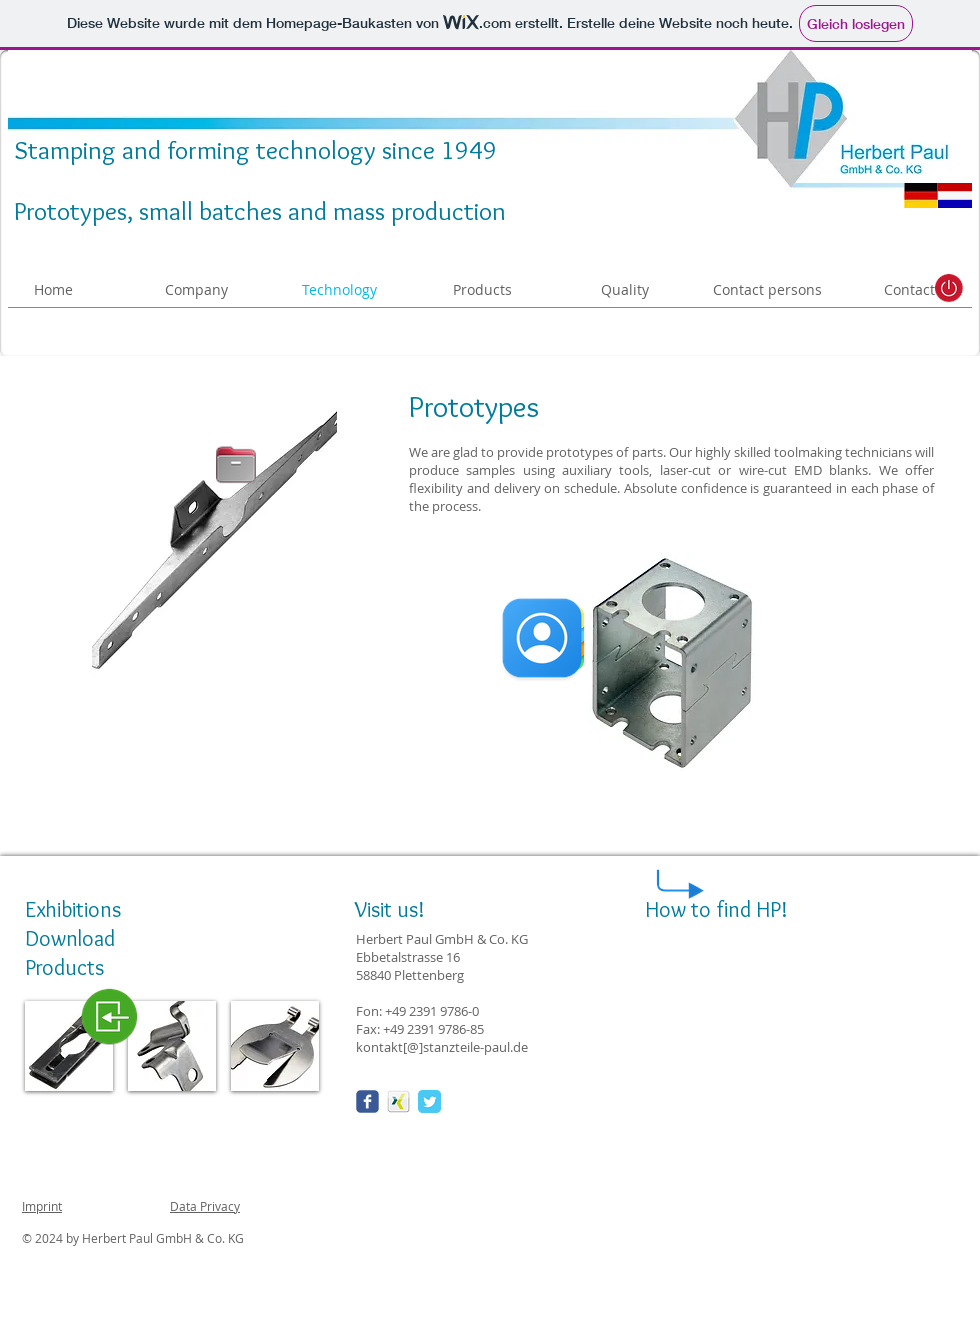 The height and width of the screenshot is (1329, 980). Describe the element at coordinates (542, 638) in the screenshot. I see `open the communicator app` at that location.